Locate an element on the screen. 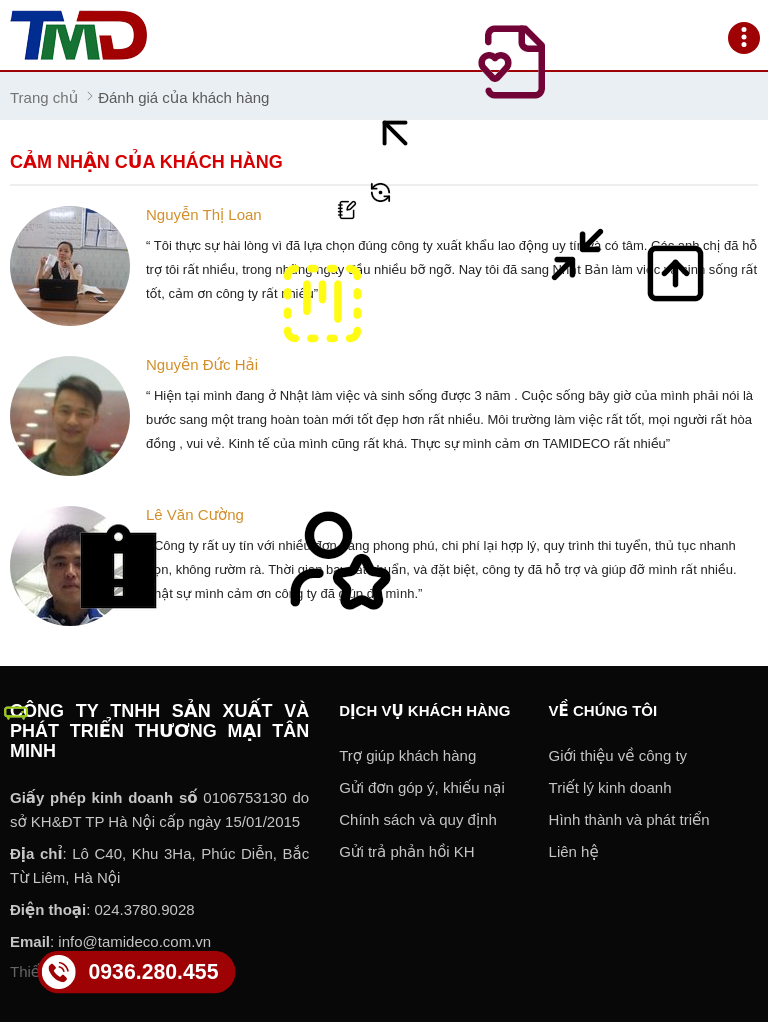 Image resolution: width=768 pixels, height=1022 pixels. navigate to previous screen or parent folder is located at coordinates (395, 133).